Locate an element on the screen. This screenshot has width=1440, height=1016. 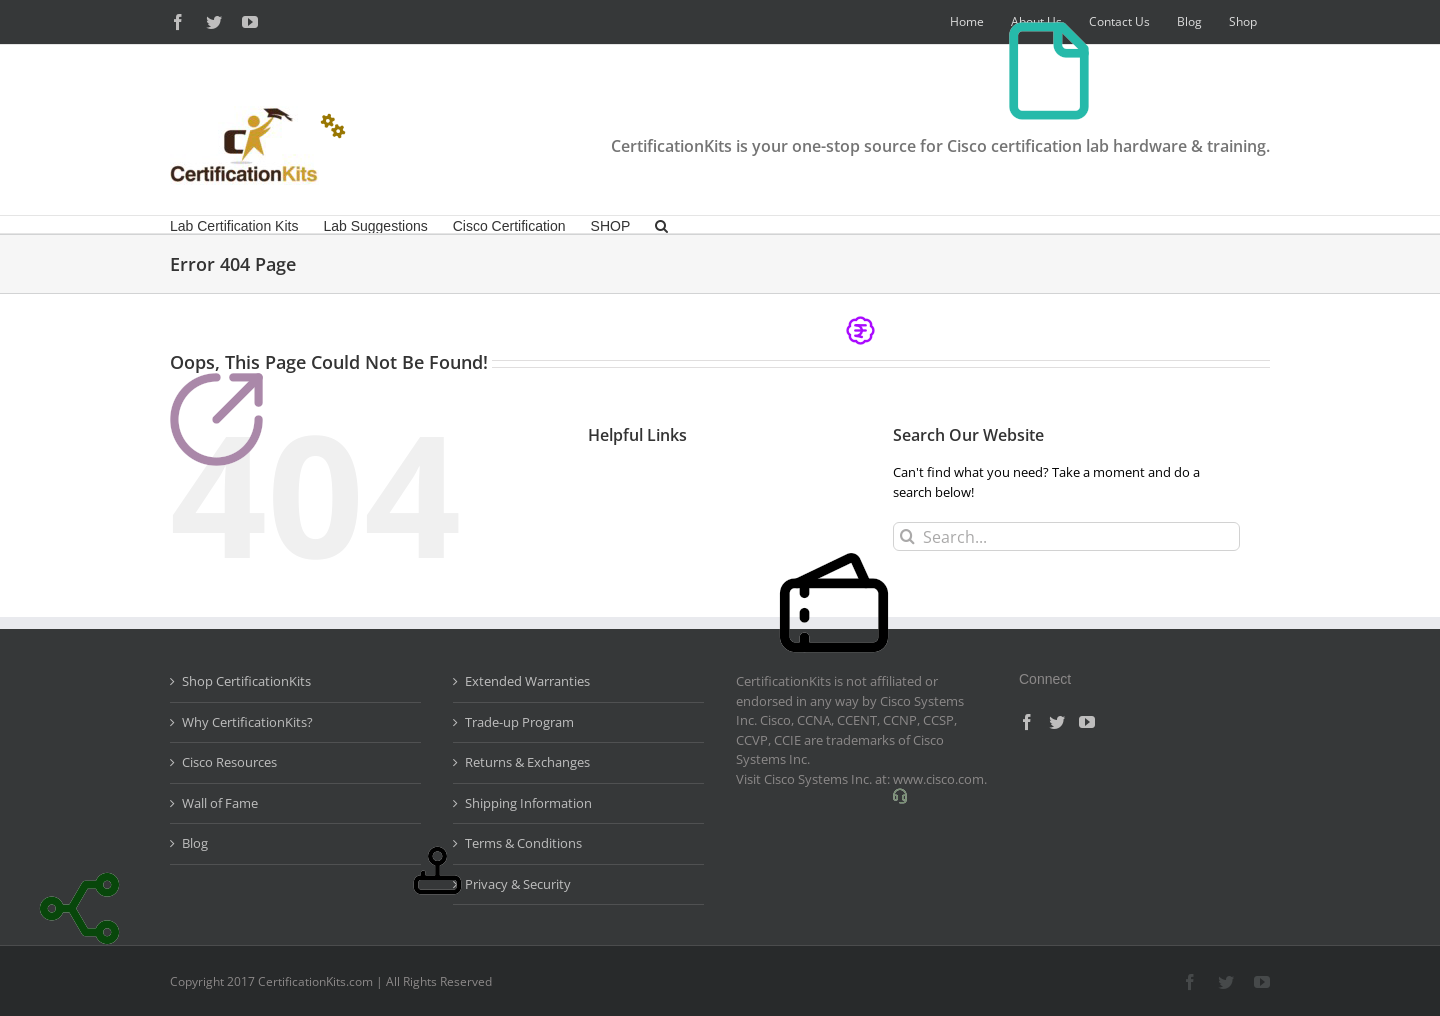
view Indian rupee pricing or payment is located at coordinates (860, 330).